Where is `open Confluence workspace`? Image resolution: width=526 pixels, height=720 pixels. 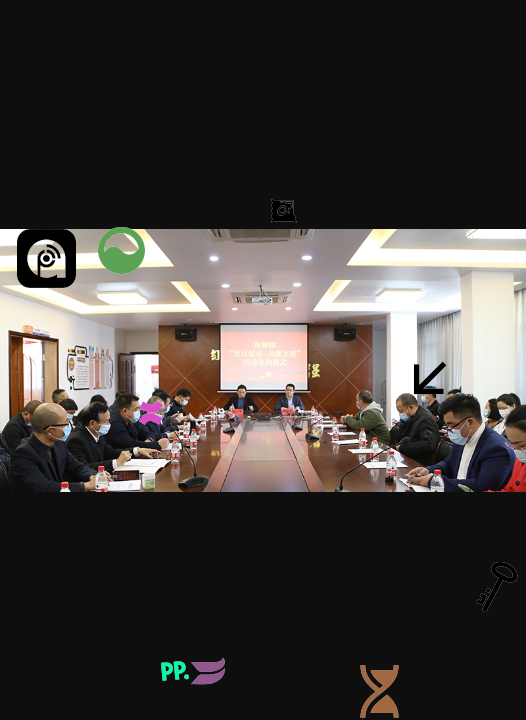
open Confluence workspace is located at coordinates (151, 413).